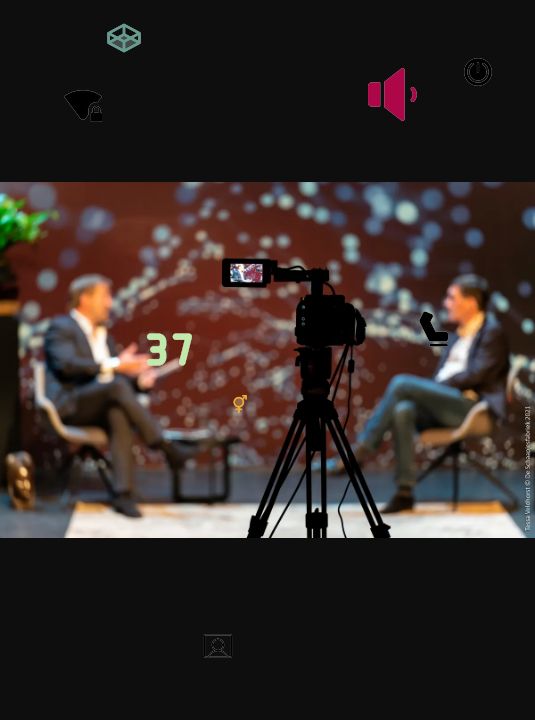 The image size is (535, 720). I want to click on adjust volume to low level, so click(396, 94).